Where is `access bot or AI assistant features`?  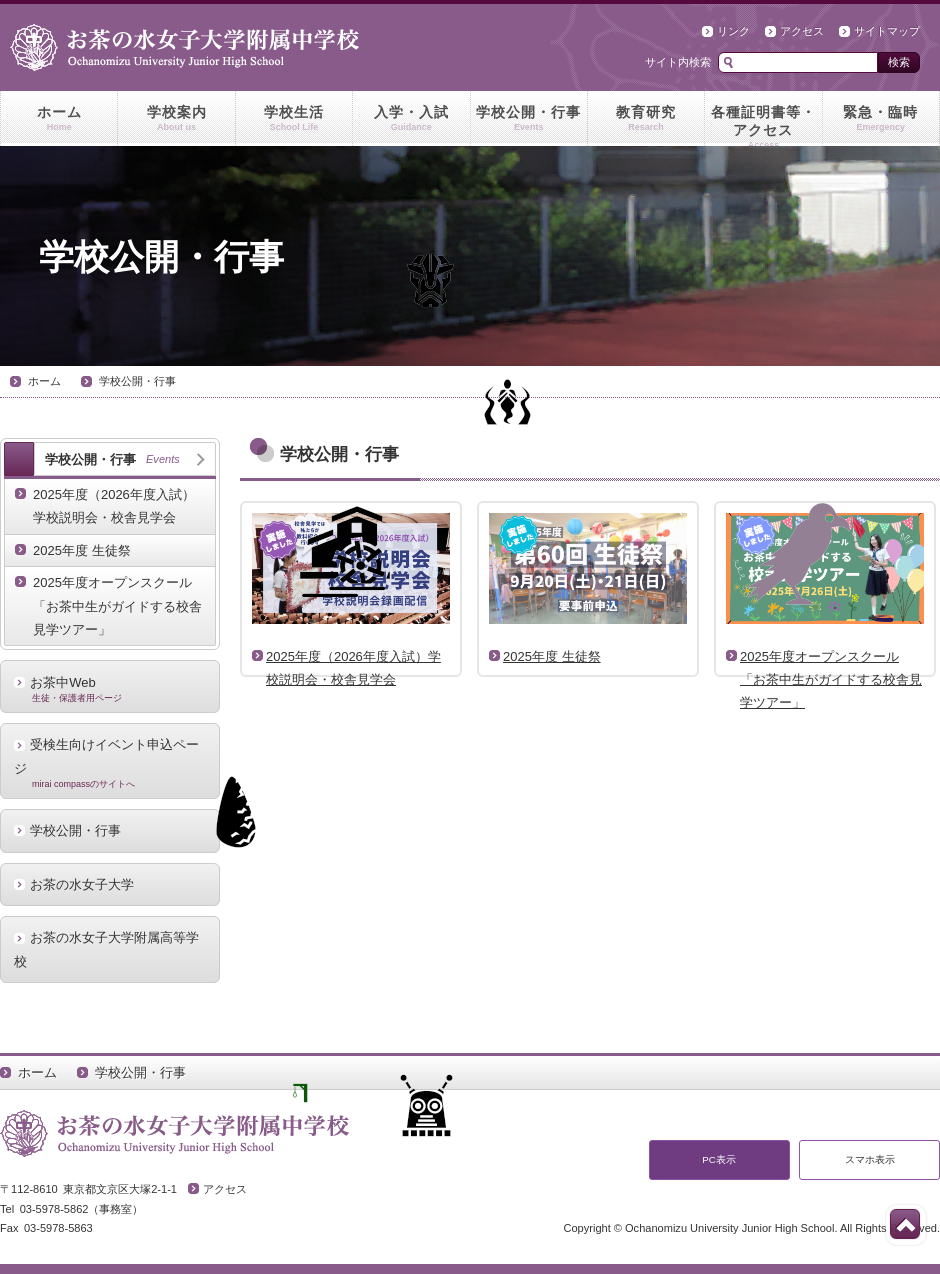 access bot or AI assistant features is located at coordinates (426, 1105).